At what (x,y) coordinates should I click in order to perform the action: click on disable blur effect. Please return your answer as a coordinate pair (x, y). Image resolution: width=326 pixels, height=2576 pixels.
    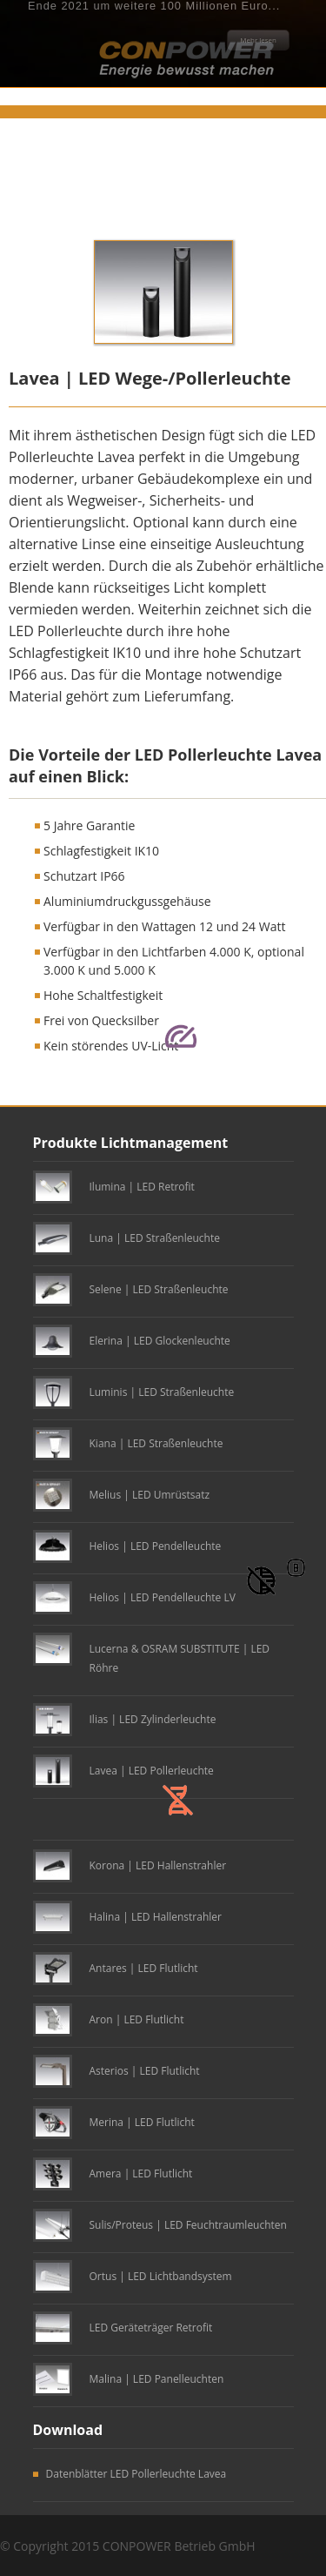
    Looking at the image, I should click on (261, 1580).